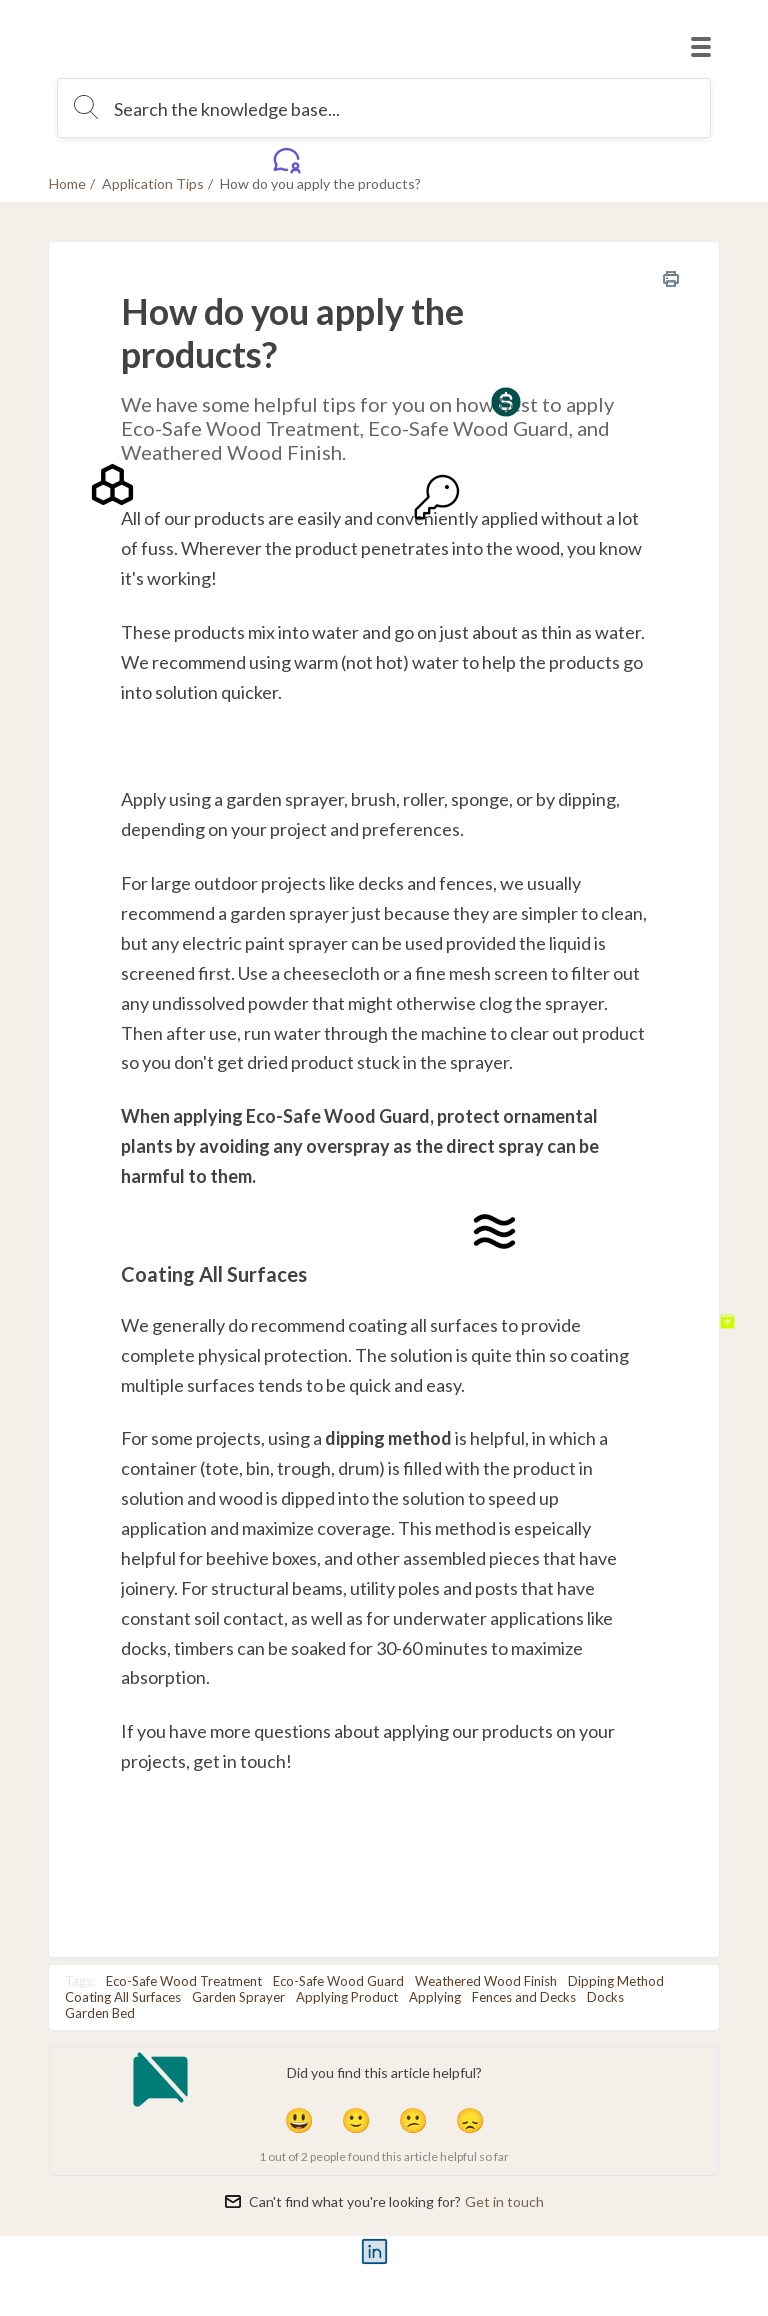  I want to click on mute or disable chat notifications, so click(160, 2077).